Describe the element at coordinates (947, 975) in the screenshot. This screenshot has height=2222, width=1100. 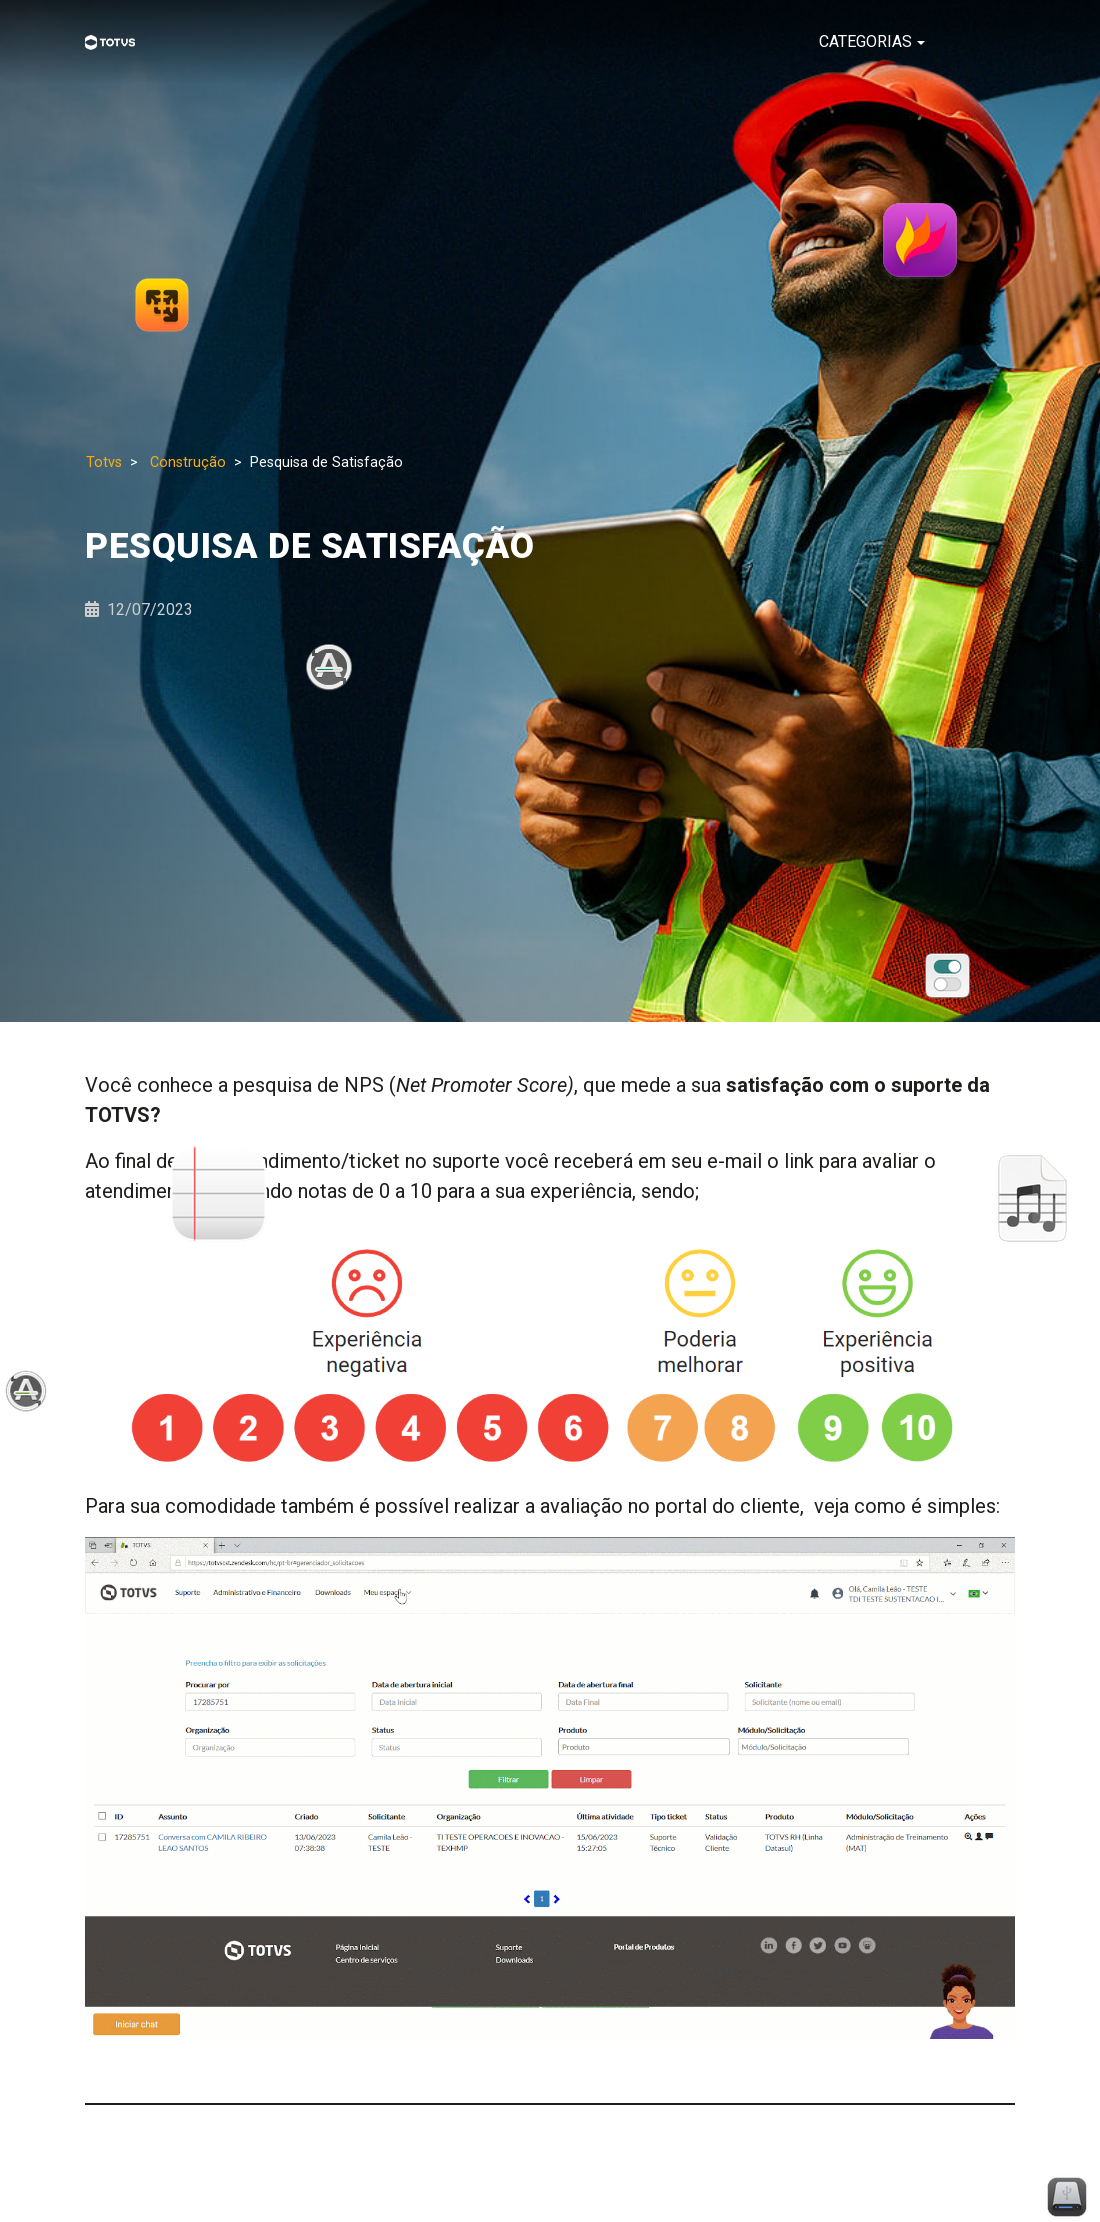
I see `open system settings or preferences` at that location.